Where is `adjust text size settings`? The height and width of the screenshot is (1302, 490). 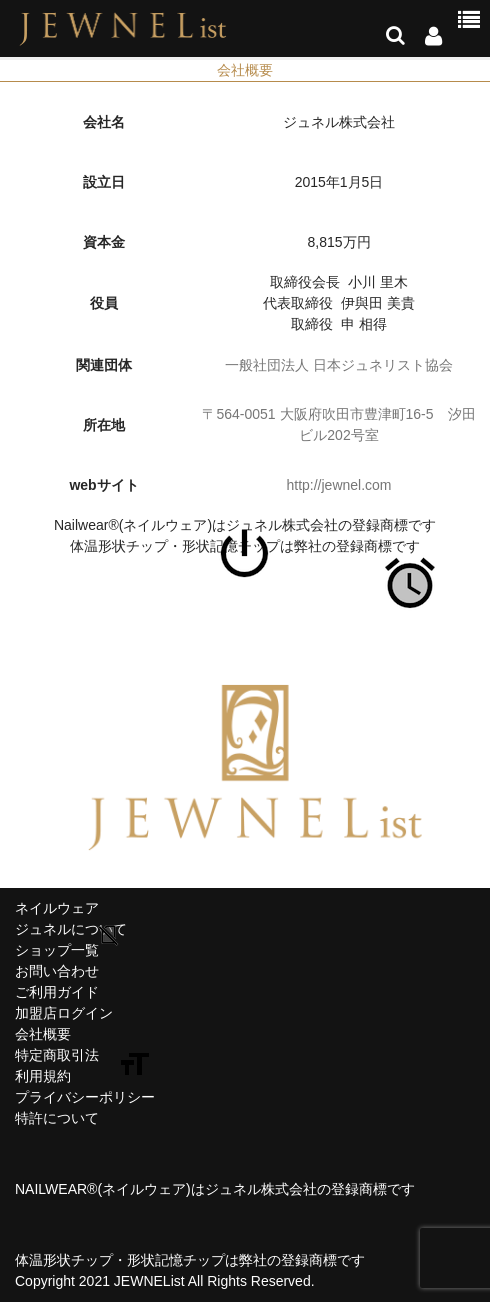
adjust text size settings is located at coordinates (134, 1065).